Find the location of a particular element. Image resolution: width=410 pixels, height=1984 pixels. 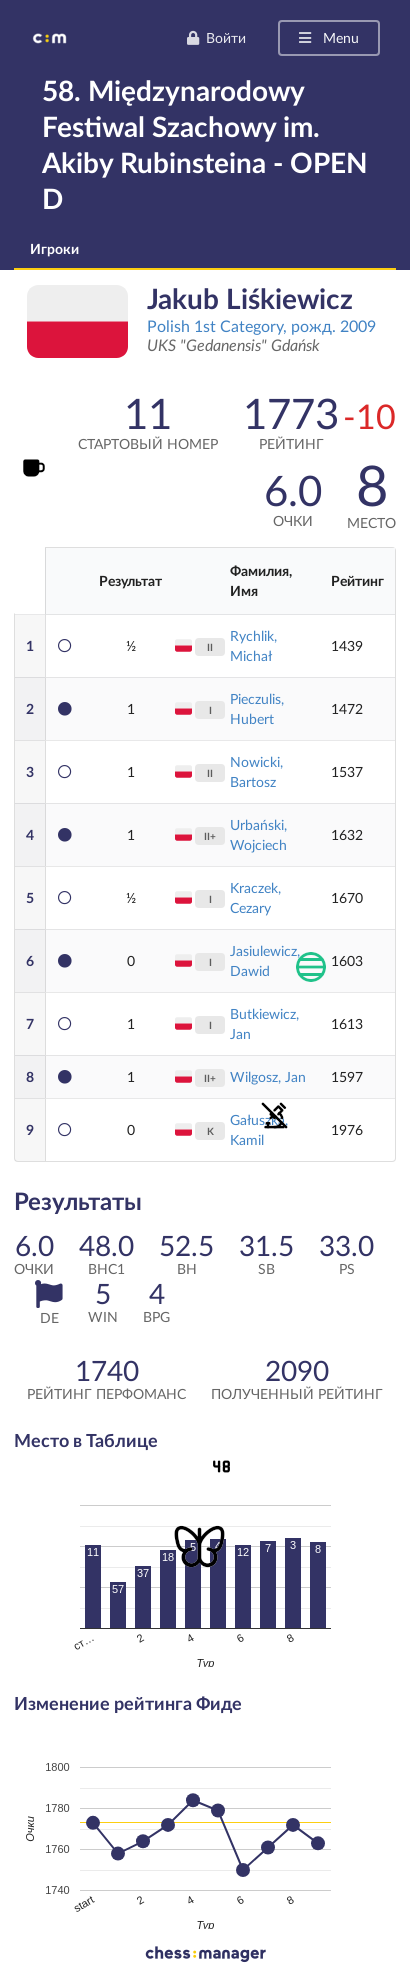

indicates a nature or wildlife category is located at coordinates (199, 1545).